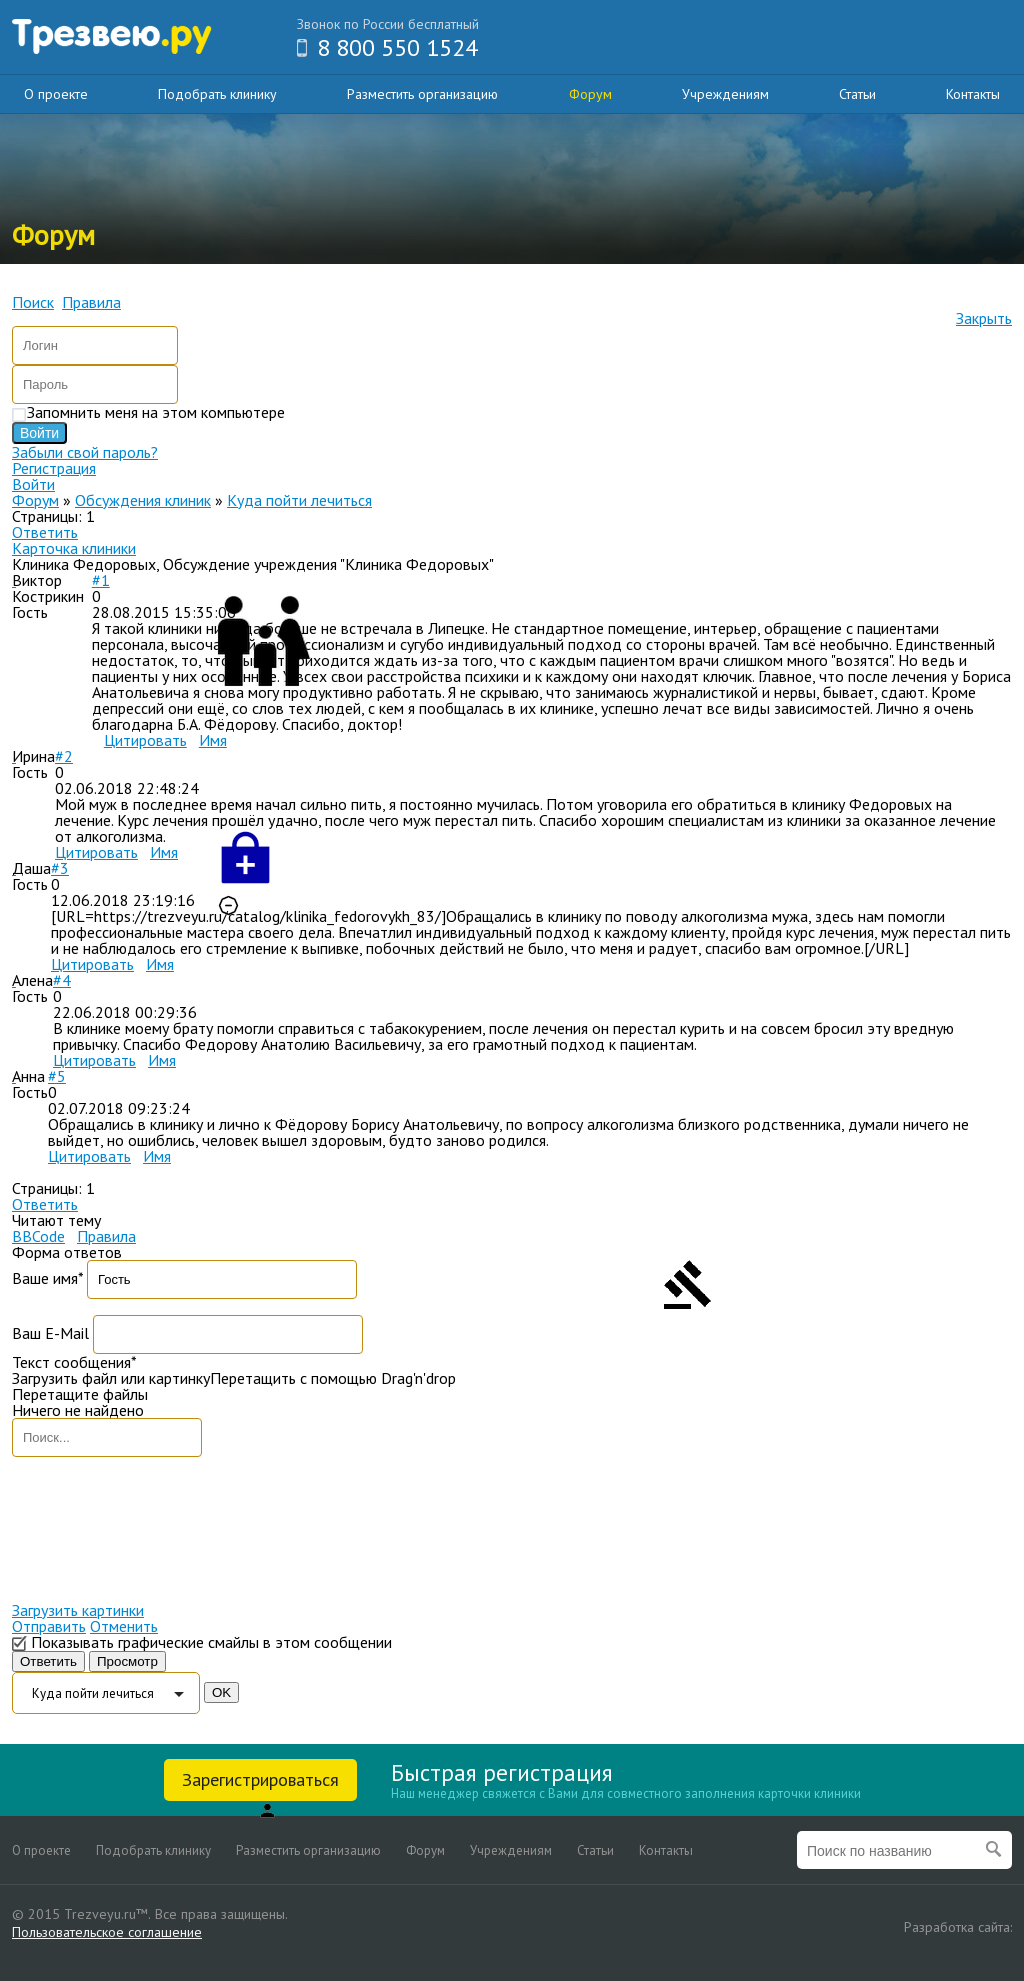  Describe the element at coordinates (263, 641) in the screenshot. I see `indicates family restroom facility nearby` at that location.